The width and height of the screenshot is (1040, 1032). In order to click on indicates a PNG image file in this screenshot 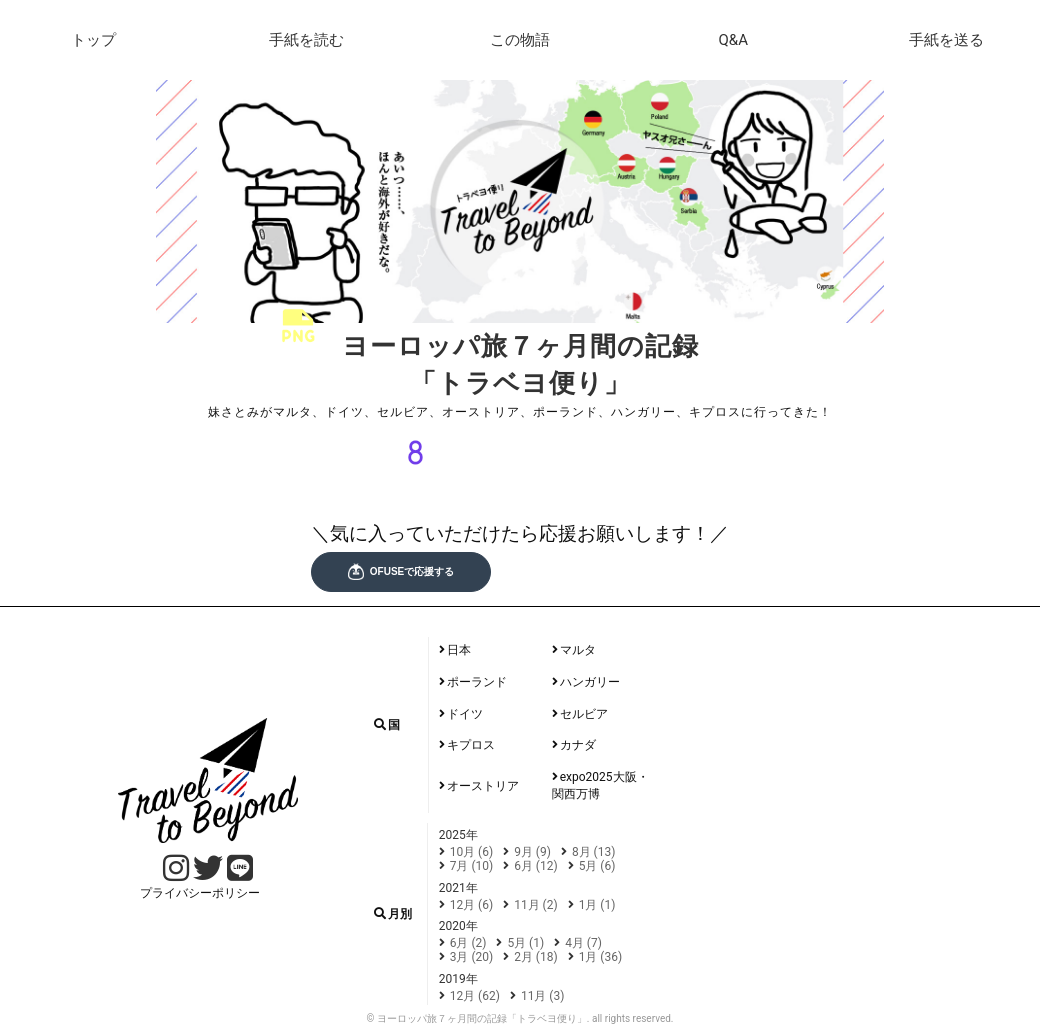, I will do `click(298, 327)`.